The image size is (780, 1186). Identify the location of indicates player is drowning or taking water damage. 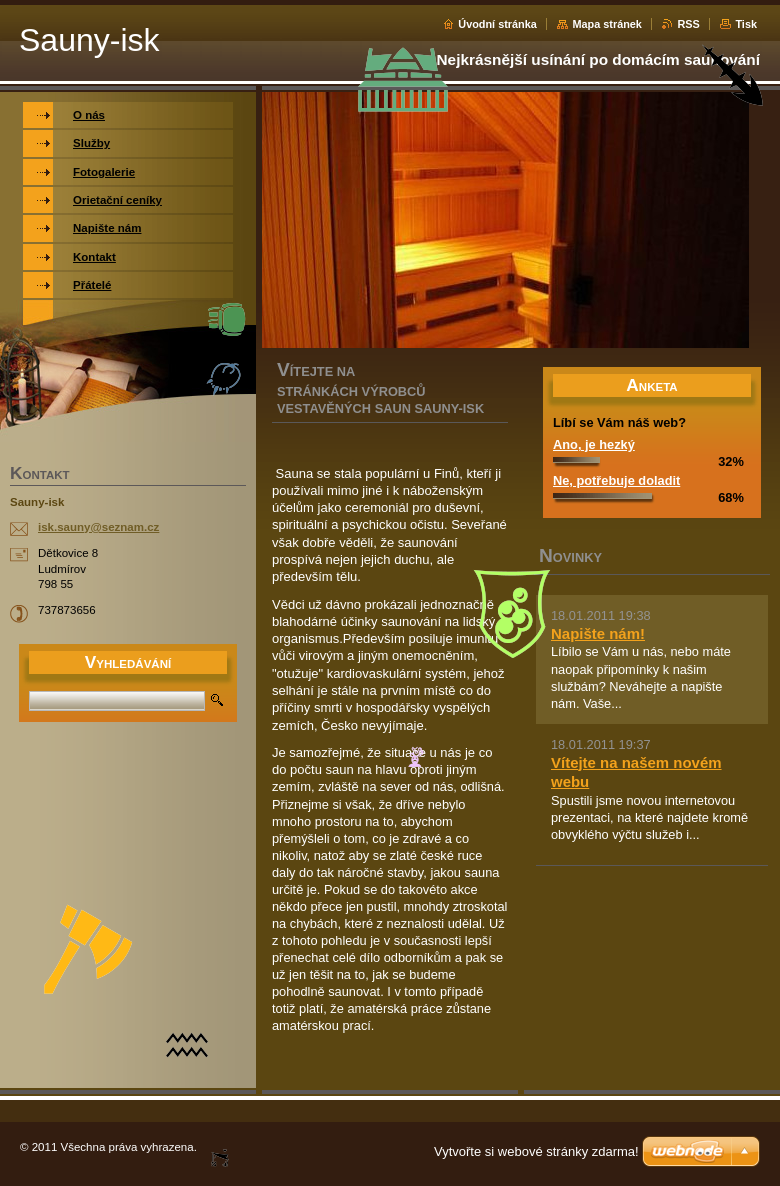
(415, 757).